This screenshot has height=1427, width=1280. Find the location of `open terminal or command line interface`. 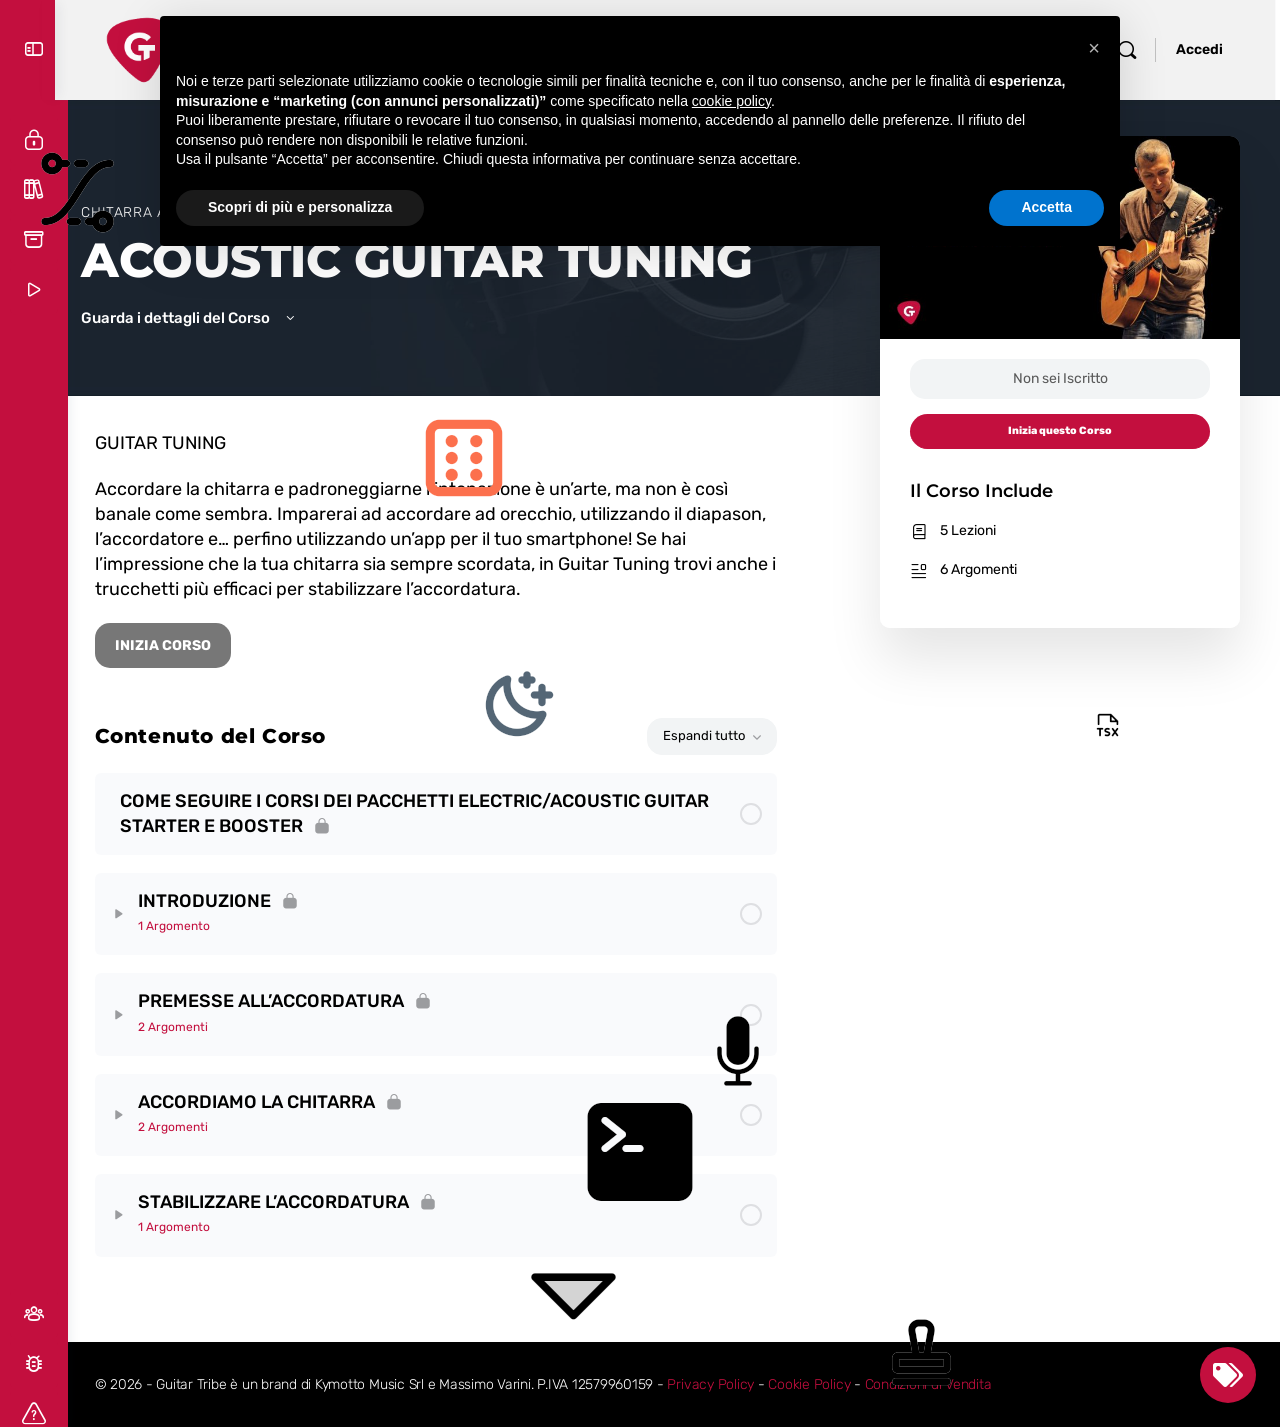

open terminal or command line interface is located at coordinates (640, 1152).